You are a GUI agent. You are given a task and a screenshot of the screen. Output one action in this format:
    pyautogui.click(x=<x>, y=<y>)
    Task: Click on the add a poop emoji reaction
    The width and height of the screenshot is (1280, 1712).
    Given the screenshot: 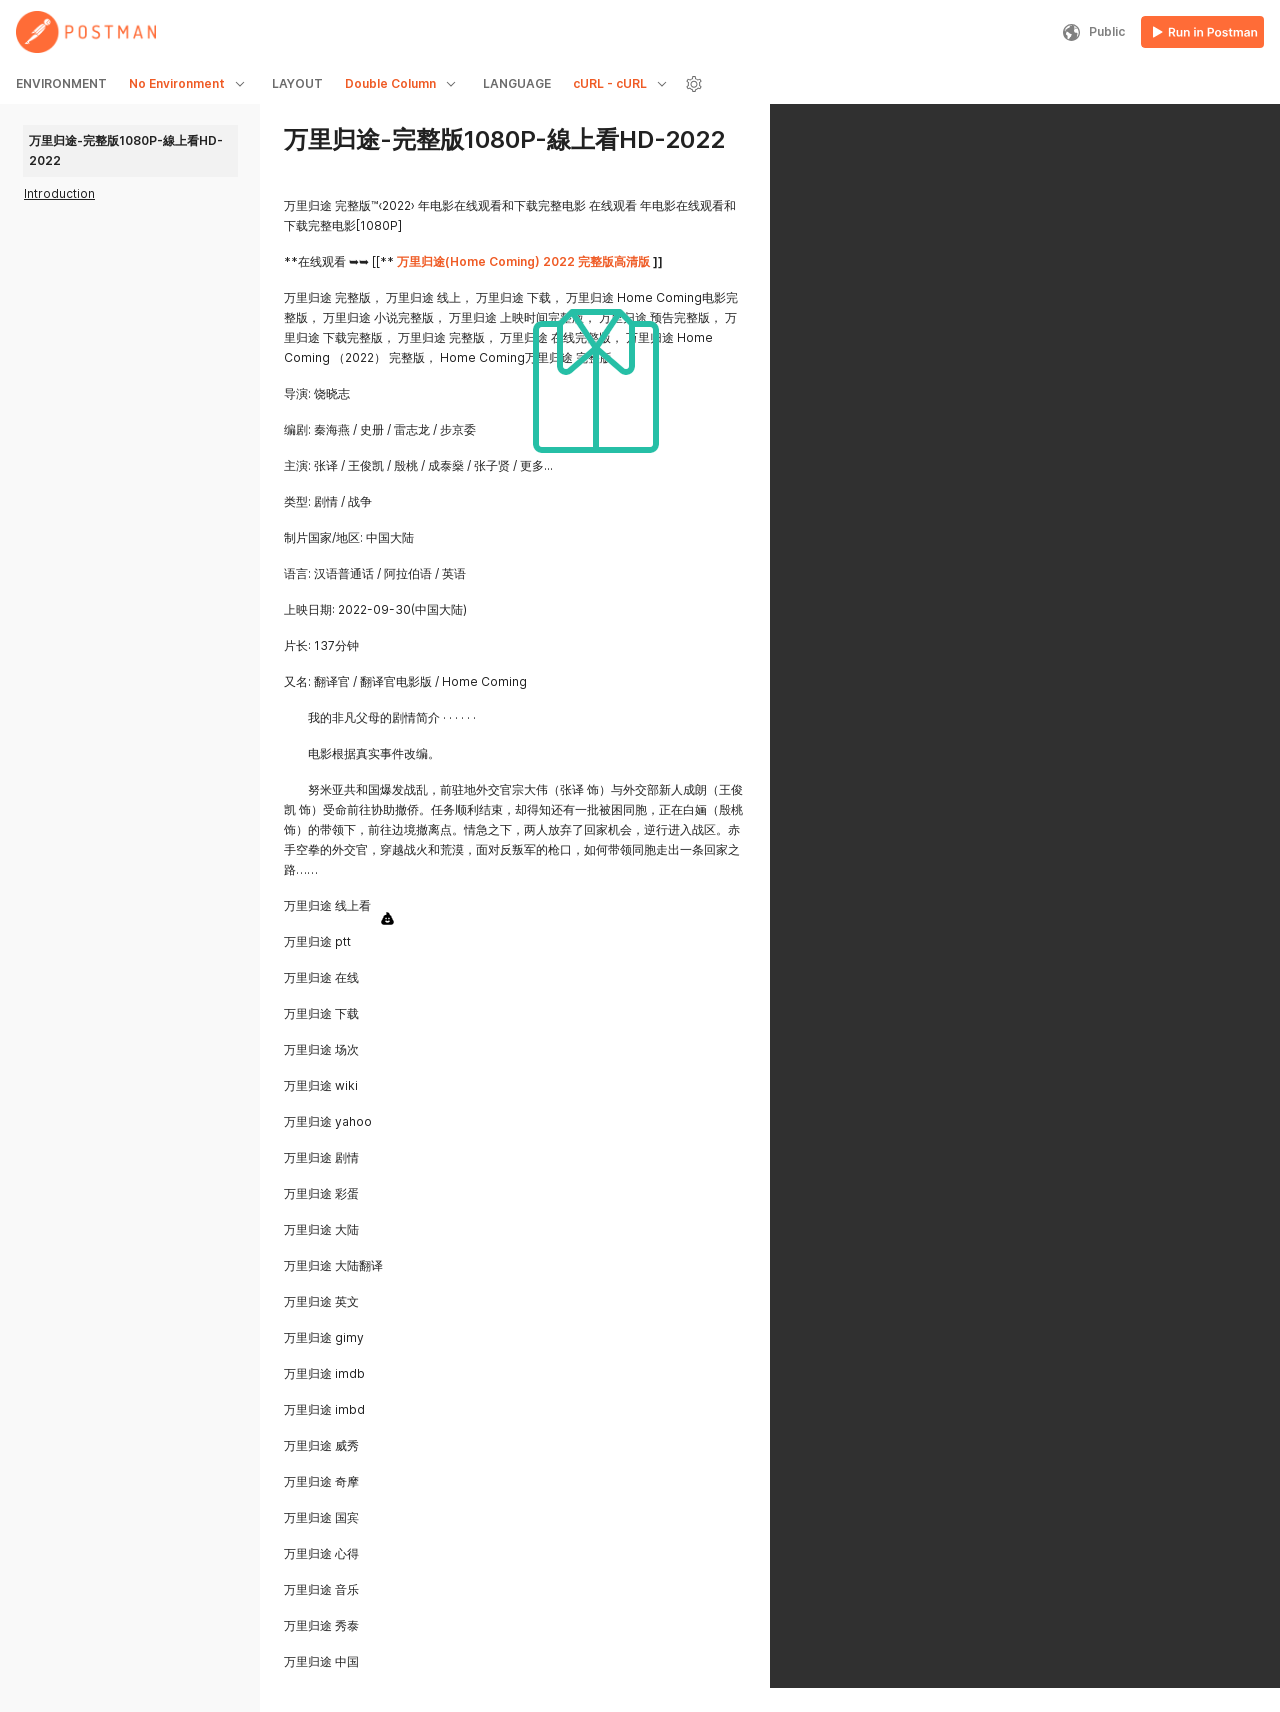 What is the action you would take?
    pyautogui.click(x=387, y=918)
    